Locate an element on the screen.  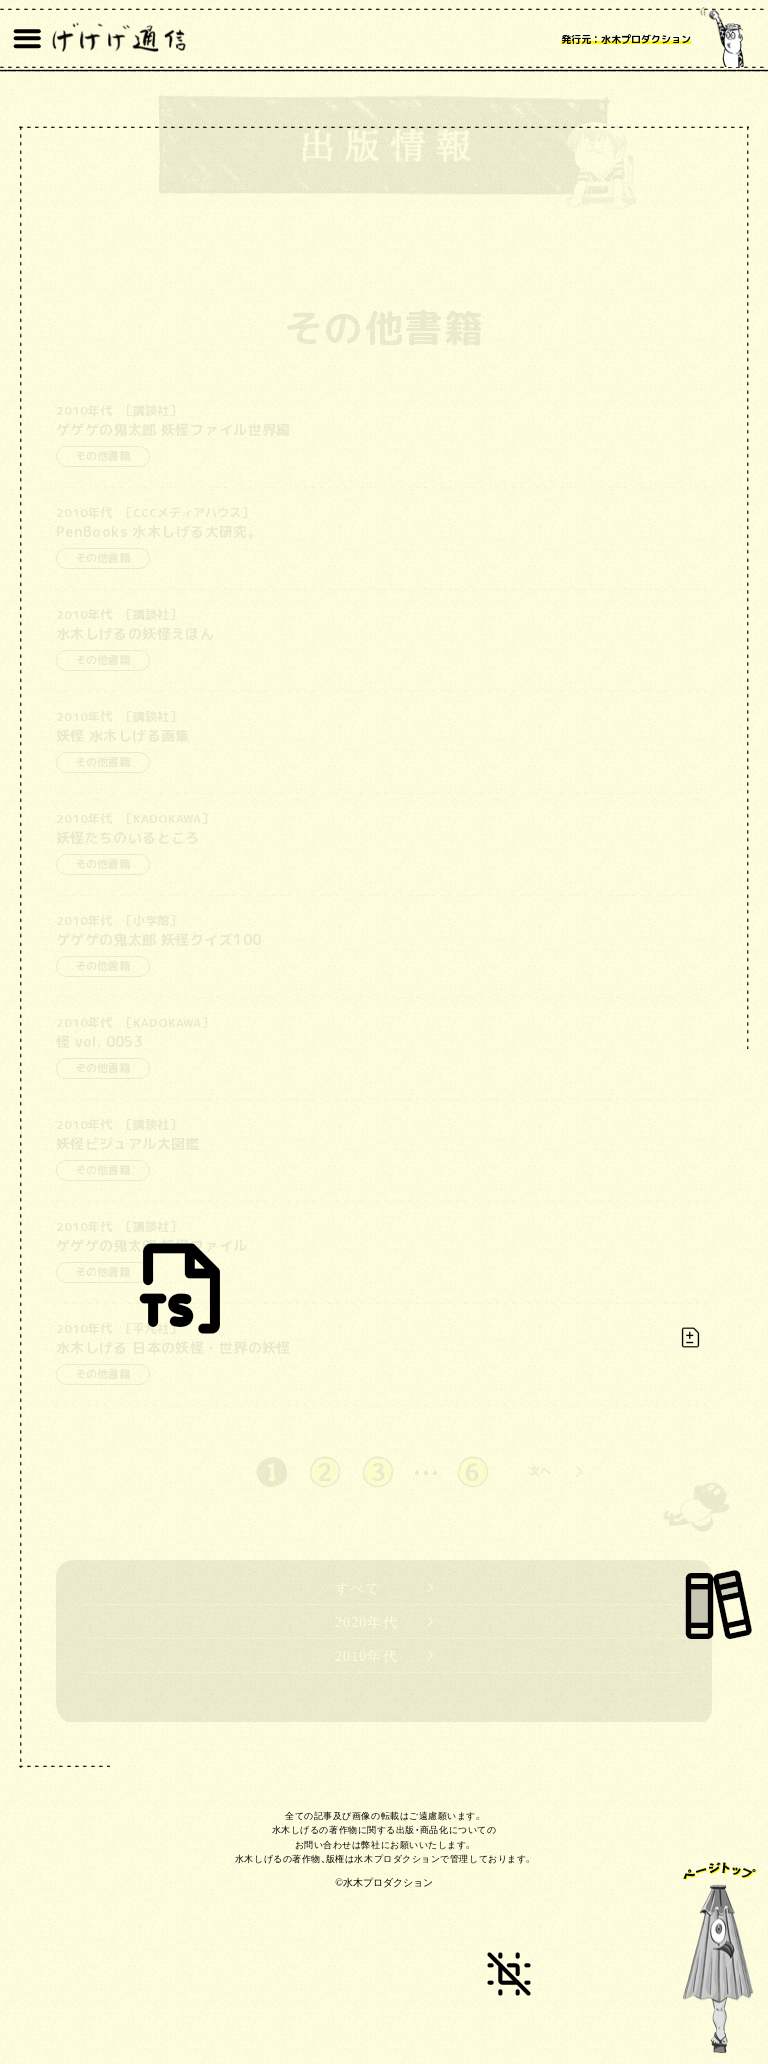
a TypeScript file is located at coordinates (181, 1288).